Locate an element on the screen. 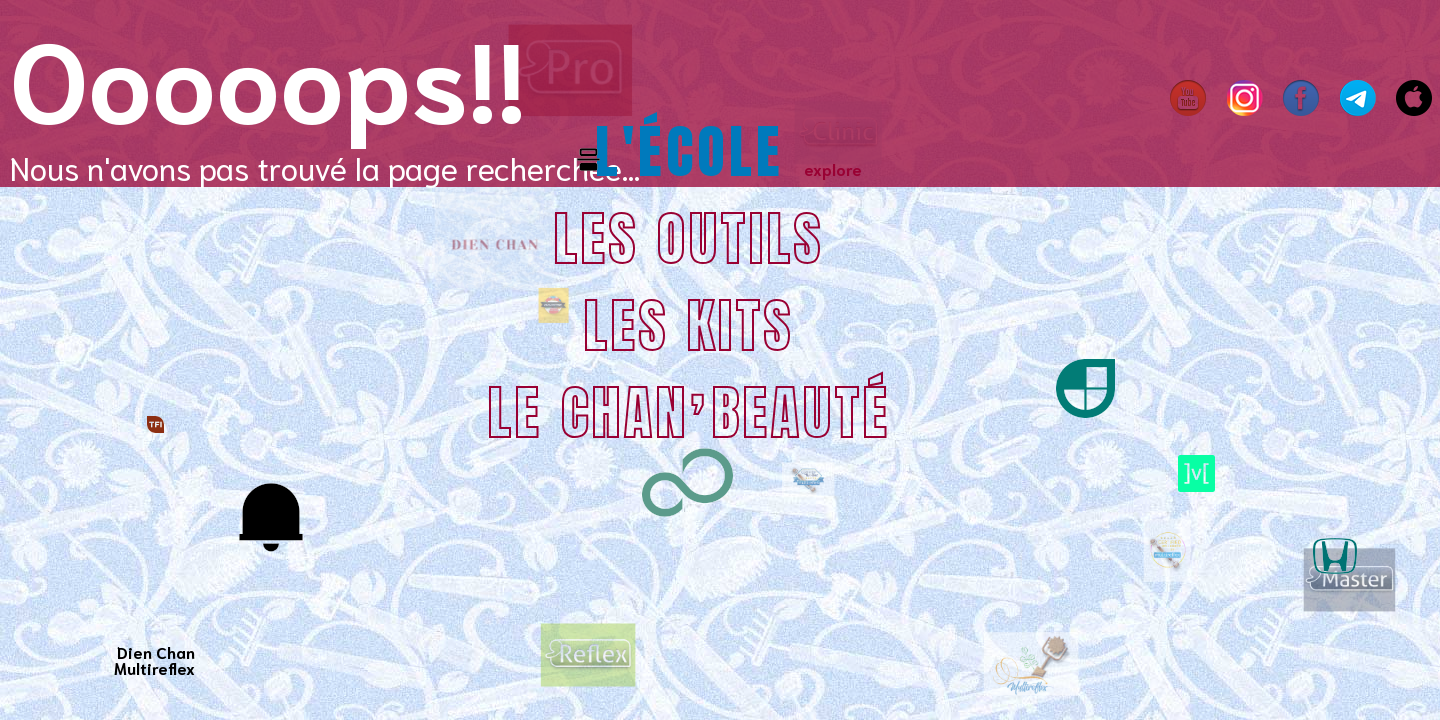 The height and width of the screenshot is (720, 1440). flip content vertically is located at coordinates (588, 159).